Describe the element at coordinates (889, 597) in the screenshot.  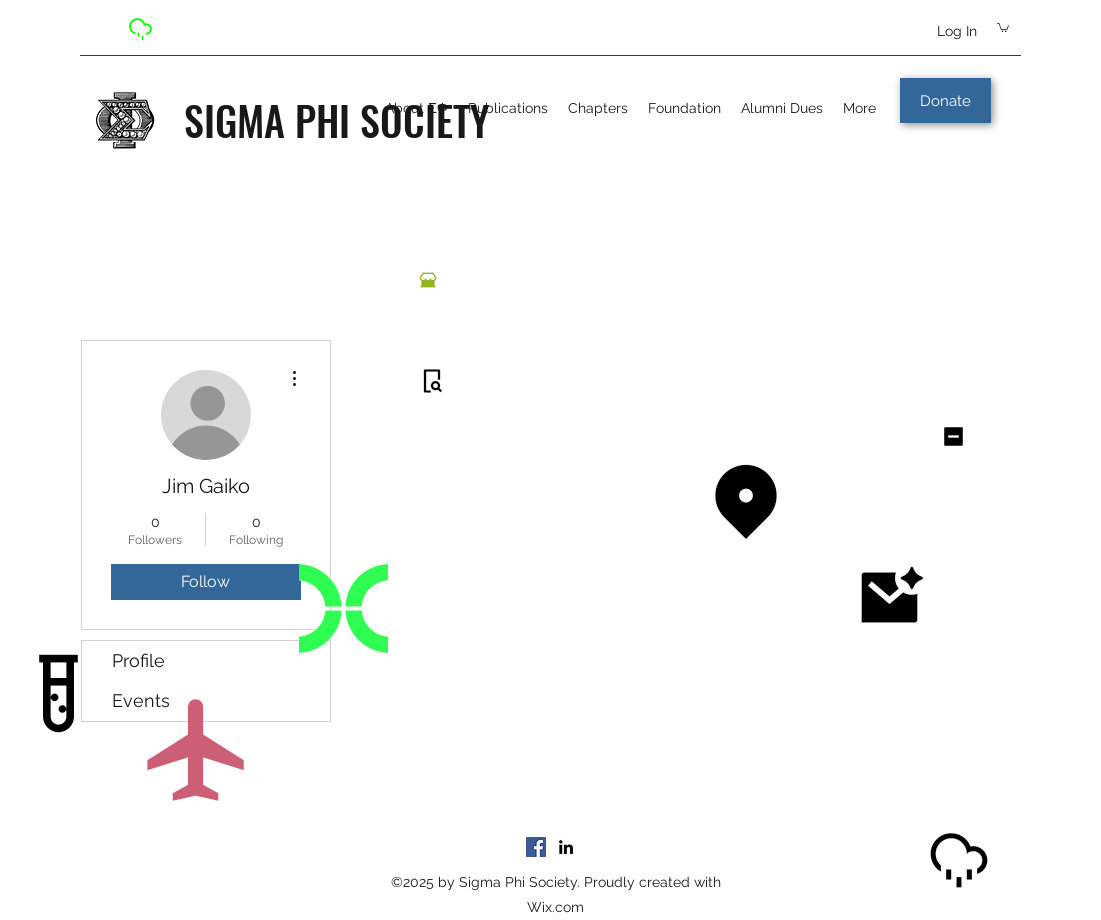
I see `access AI-powered email features` at that location.